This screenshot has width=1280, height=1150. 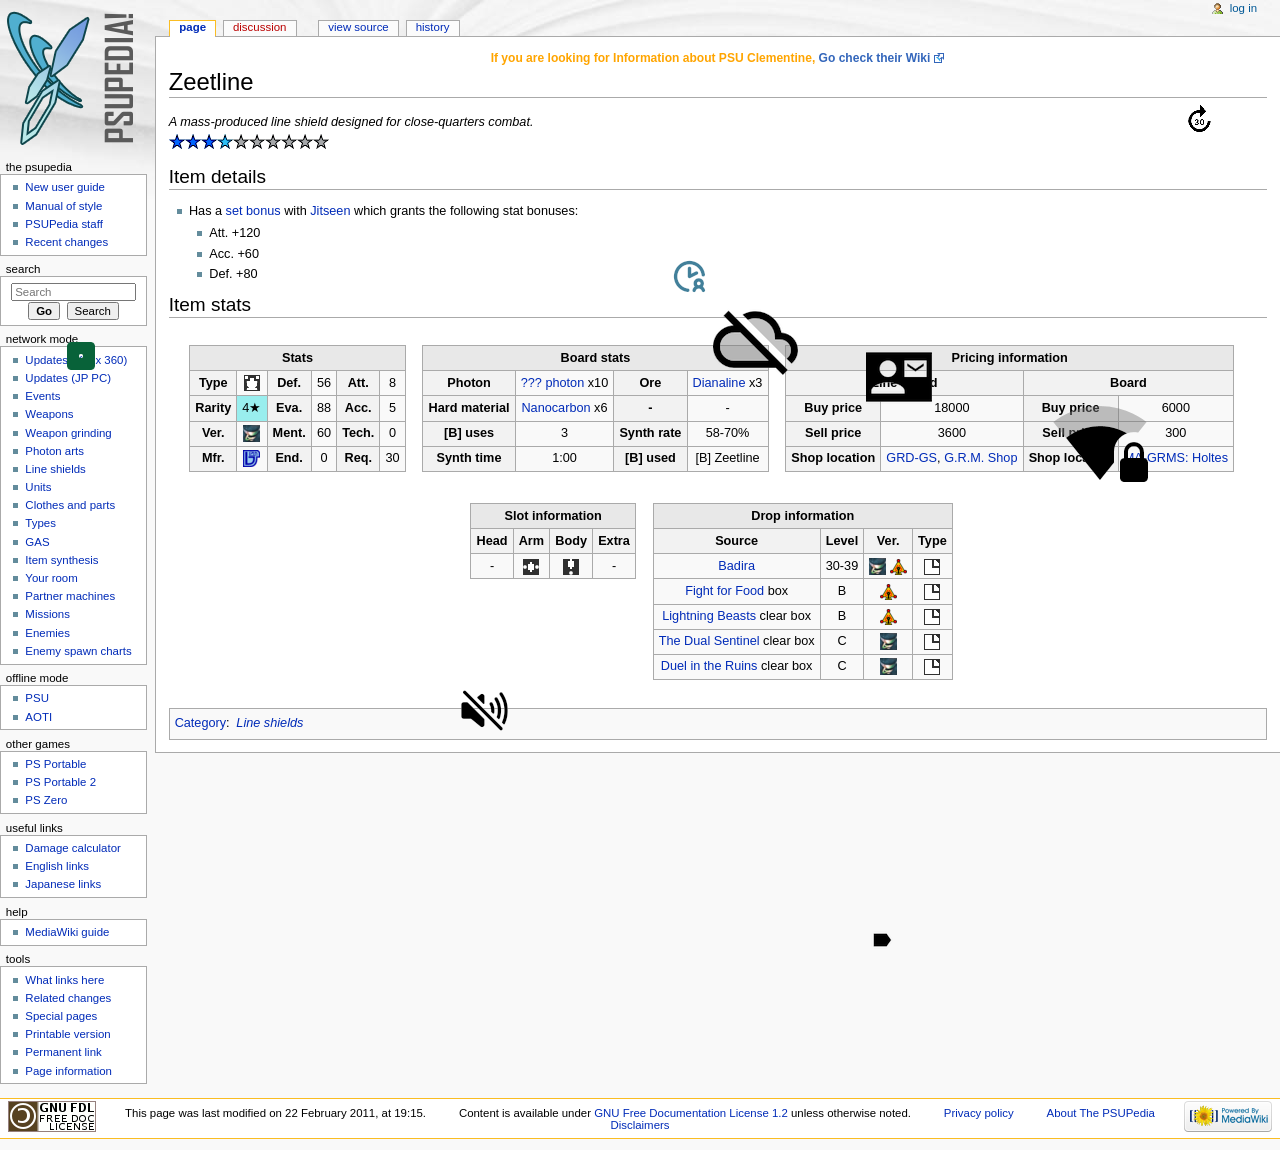 What do you see at coordinates (484, 710) in the screenshot?
I see `mute or unmute audio` at bounding box center [484, 710].